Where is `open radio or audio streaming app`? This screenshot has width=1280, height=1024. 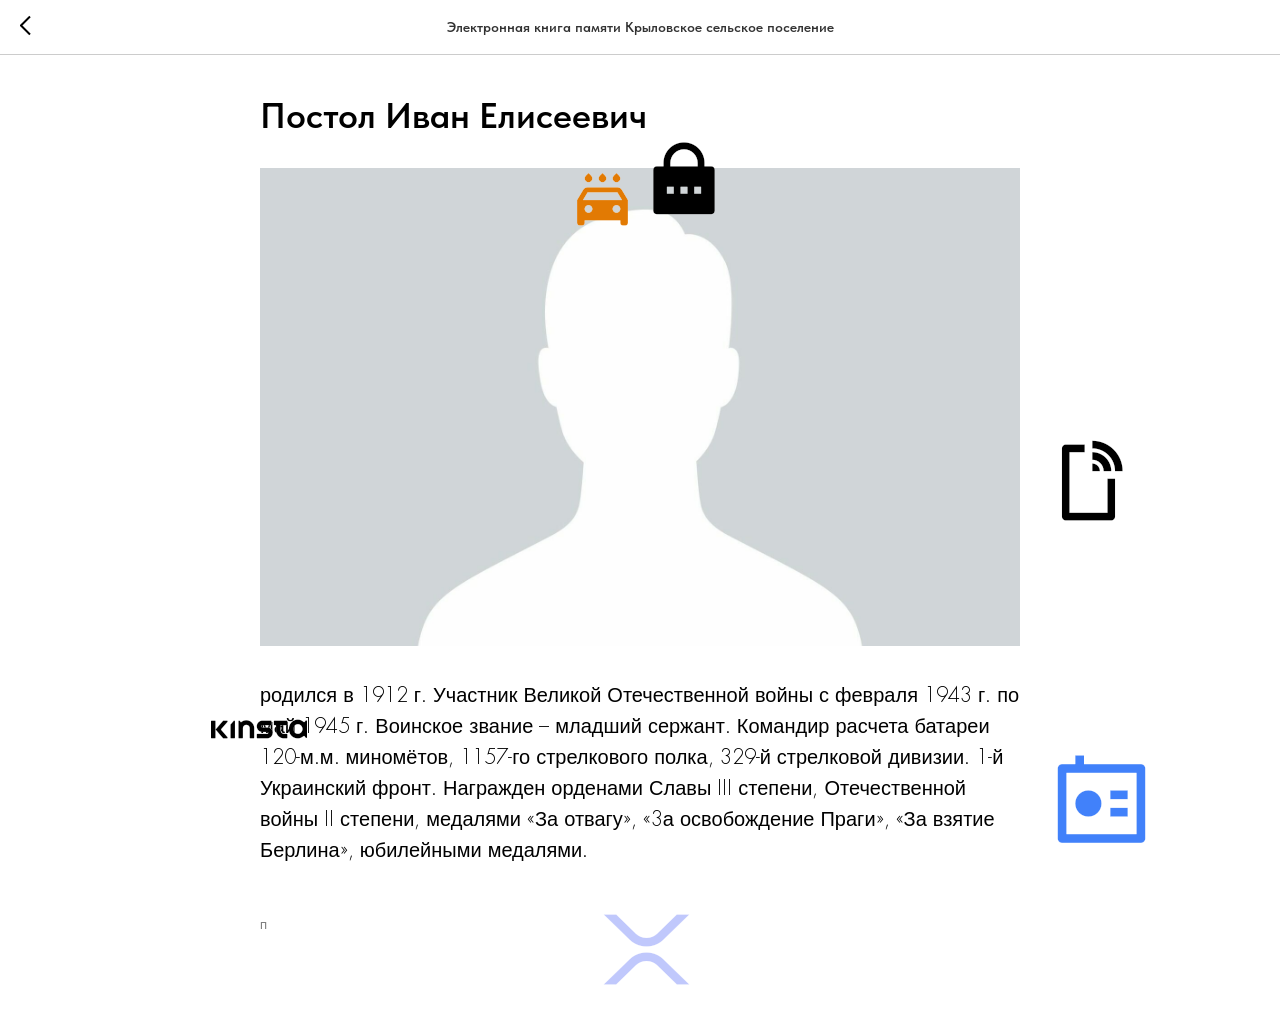
open radio or audio streaming app is located at coordinates (1101, 803).